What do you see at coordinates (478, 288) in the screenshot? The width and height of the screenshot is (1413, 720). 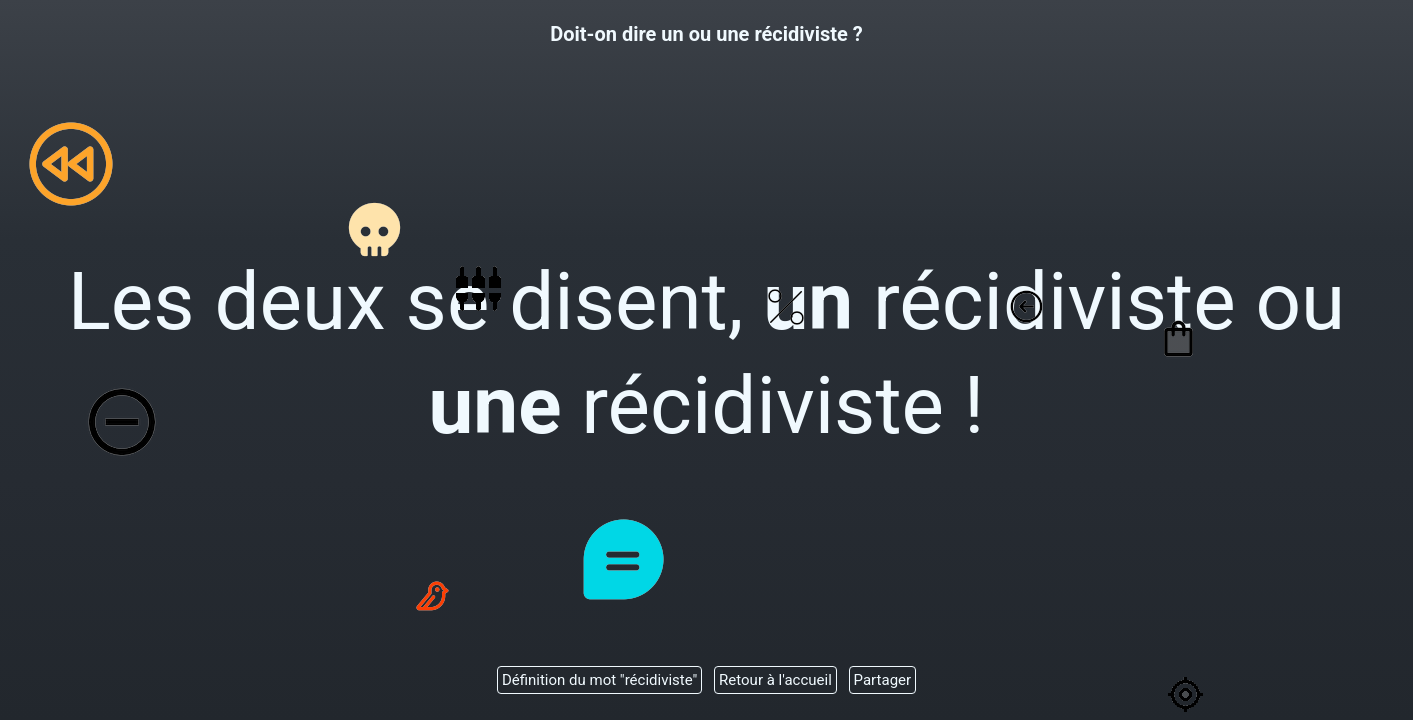 I see `access audio/video input settings` at bounding box center [478, 288].